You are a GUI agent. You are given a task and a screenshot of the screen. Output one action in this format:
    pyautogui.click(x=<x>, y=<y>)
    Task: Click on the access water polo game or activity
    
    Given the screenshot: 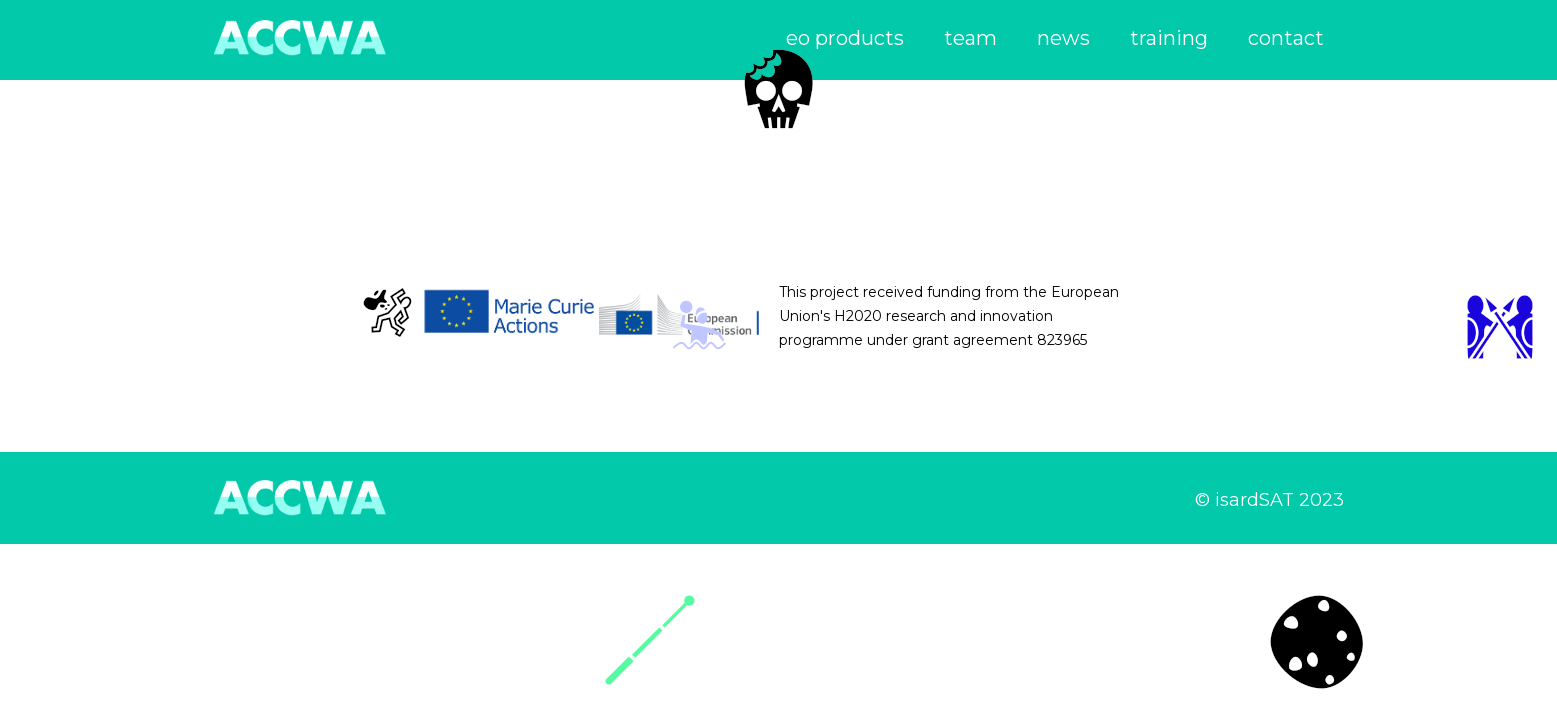 What is the action you would take?
    pyautogui.click(x=700, y=325)
    